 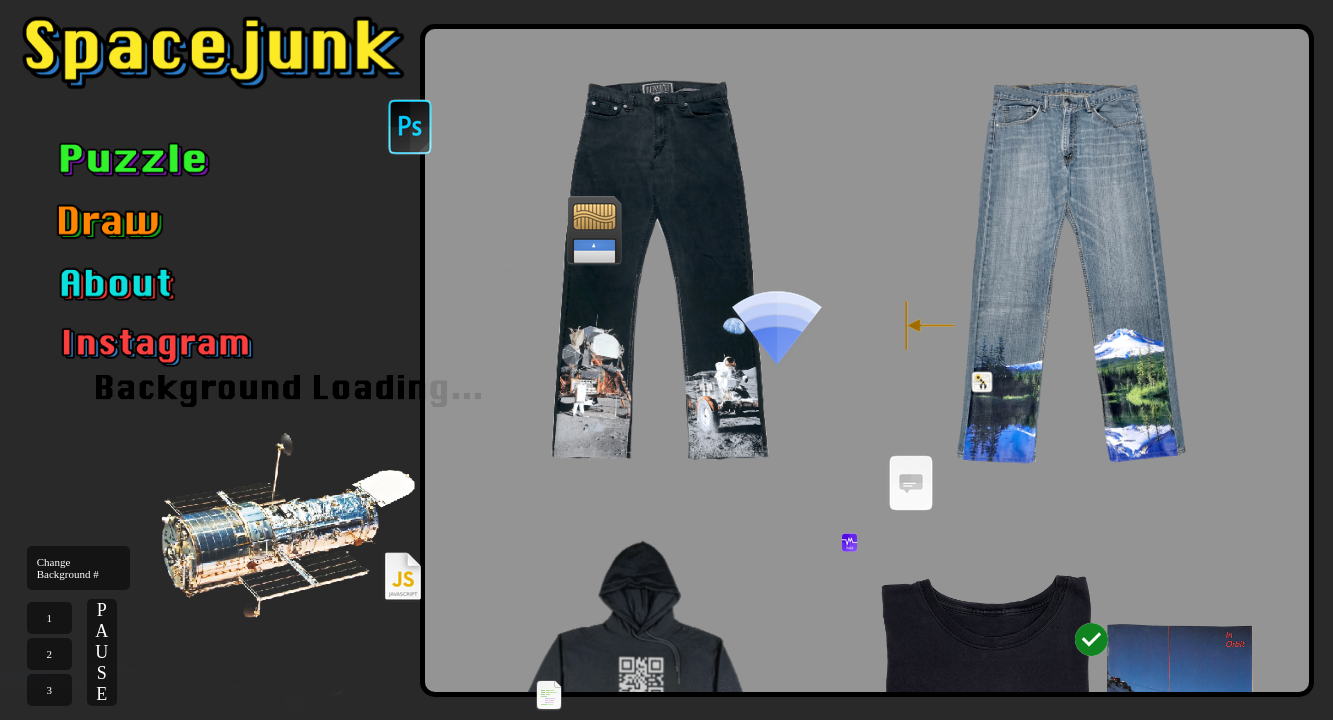 I want to click on a javascript source code file, so click(x=403, y=577).